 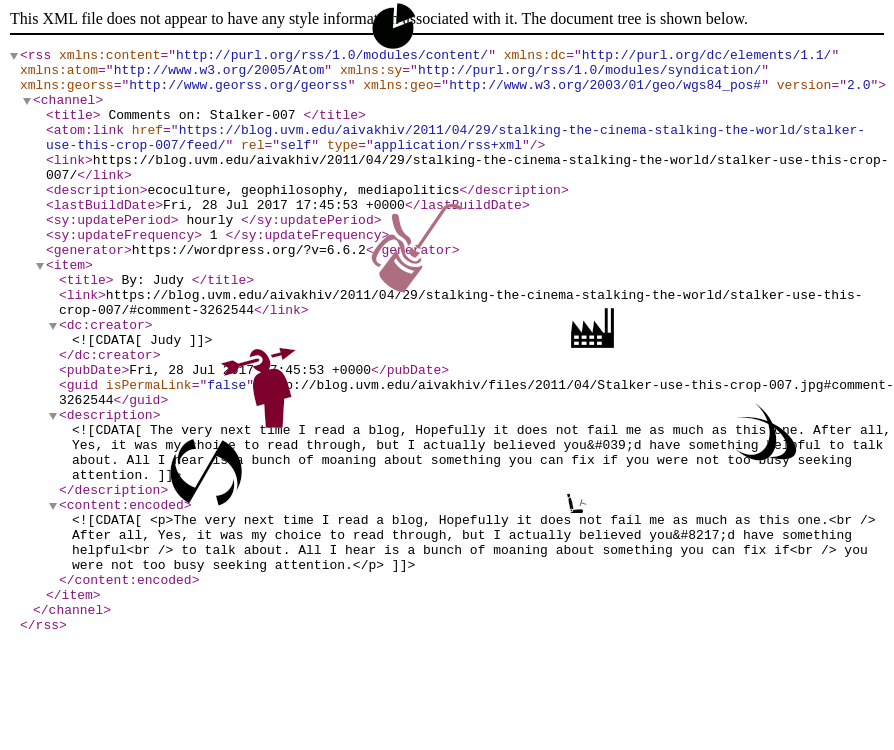 I want to click on indicates a critical hit or headshot in gameplay, so click(x=261, y=388).